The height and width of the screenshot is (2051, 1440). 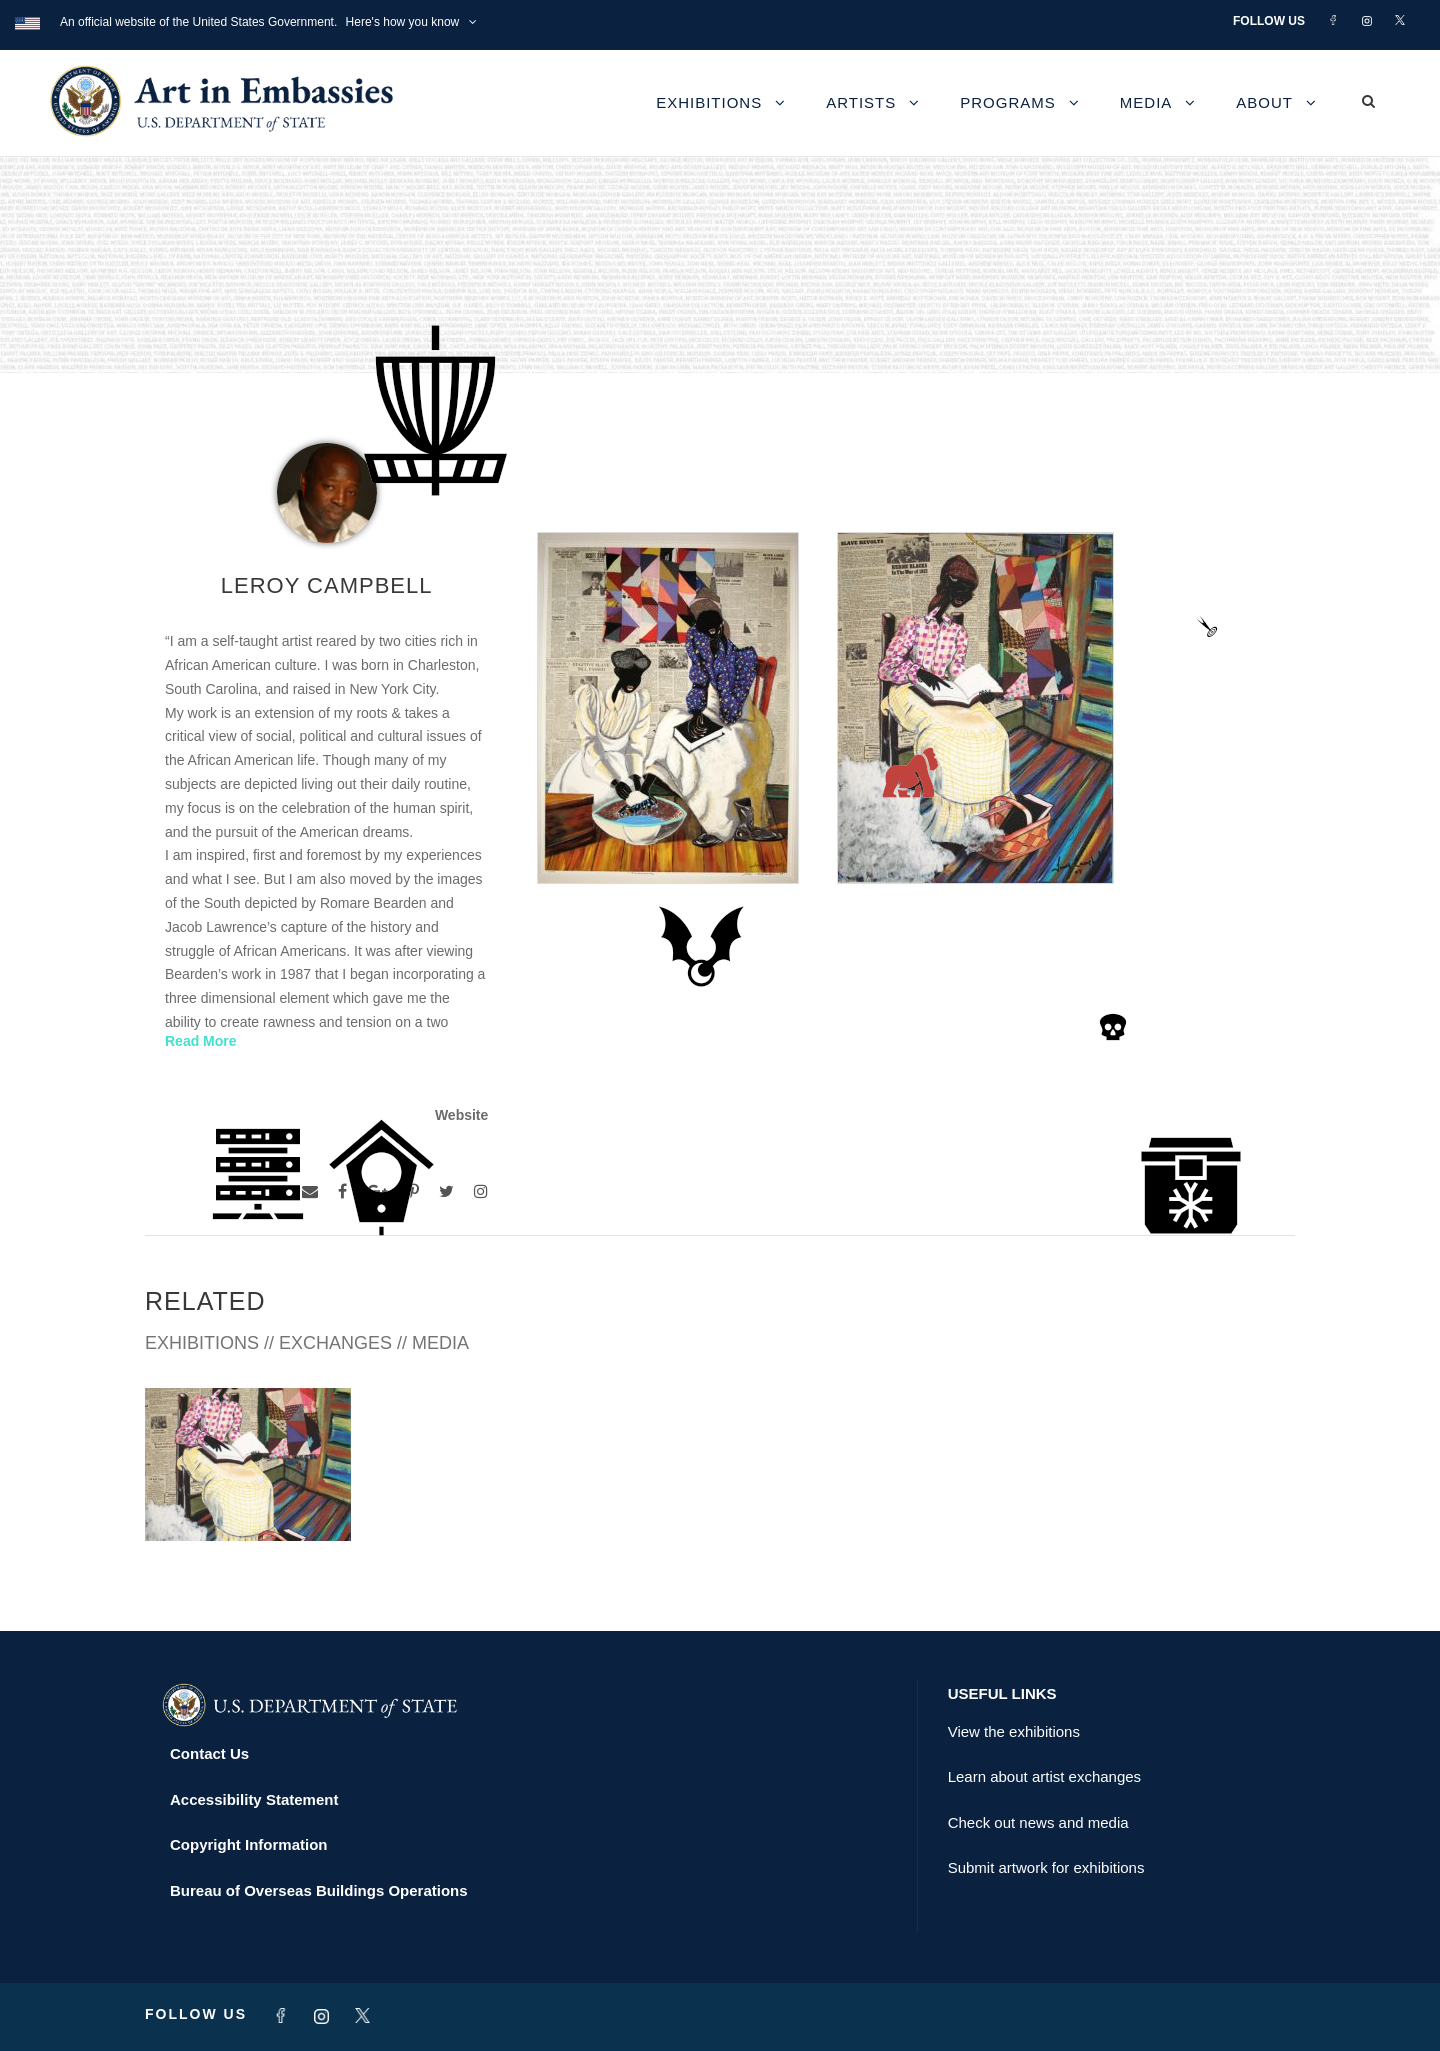 I want to click on access server management settings, so click(x=258, y=1174).